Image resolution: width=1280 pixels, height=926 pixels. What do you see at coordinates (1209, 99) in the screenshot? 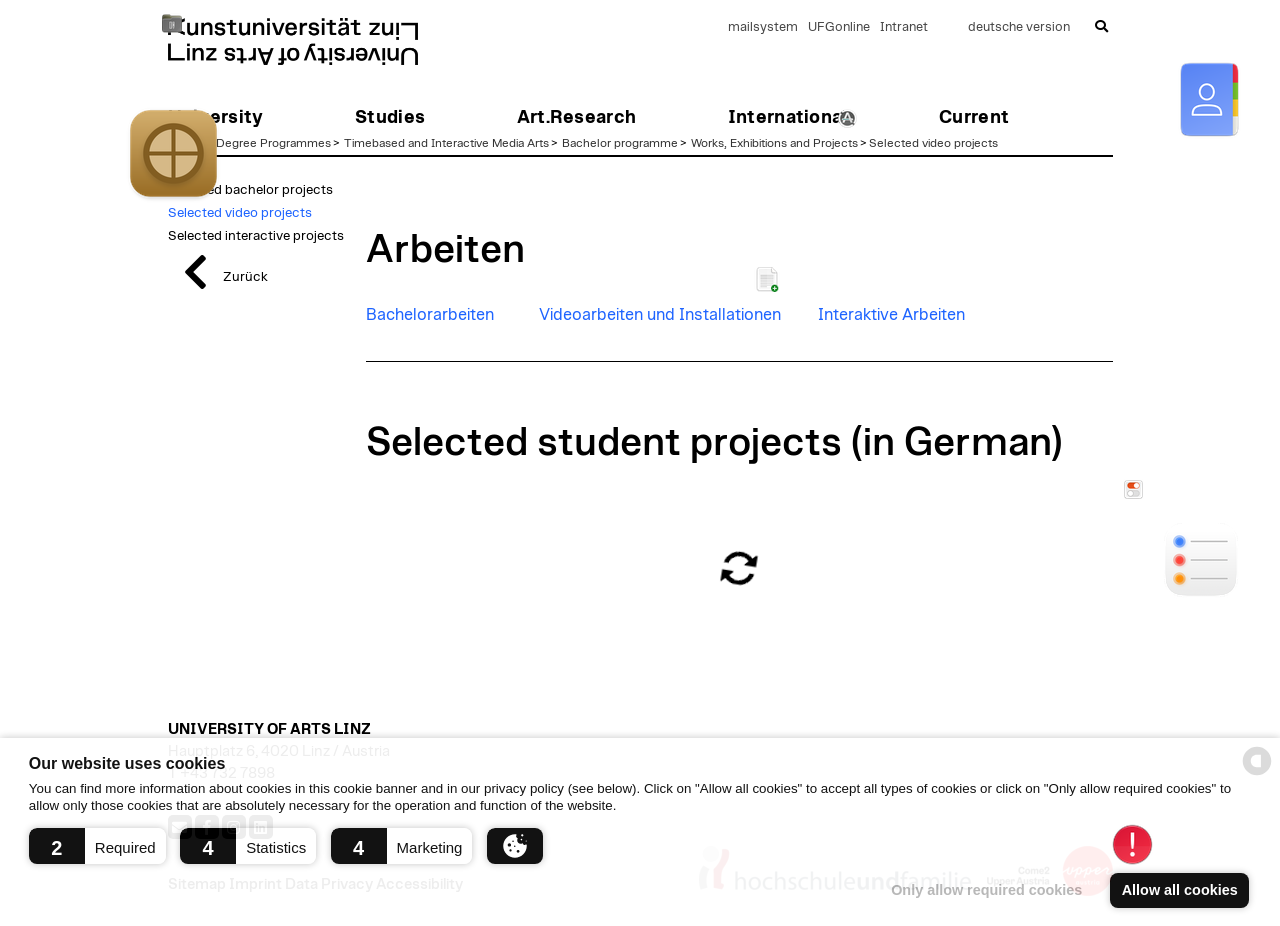
I see `open the contacts app` at bounding box center [1209, 99].